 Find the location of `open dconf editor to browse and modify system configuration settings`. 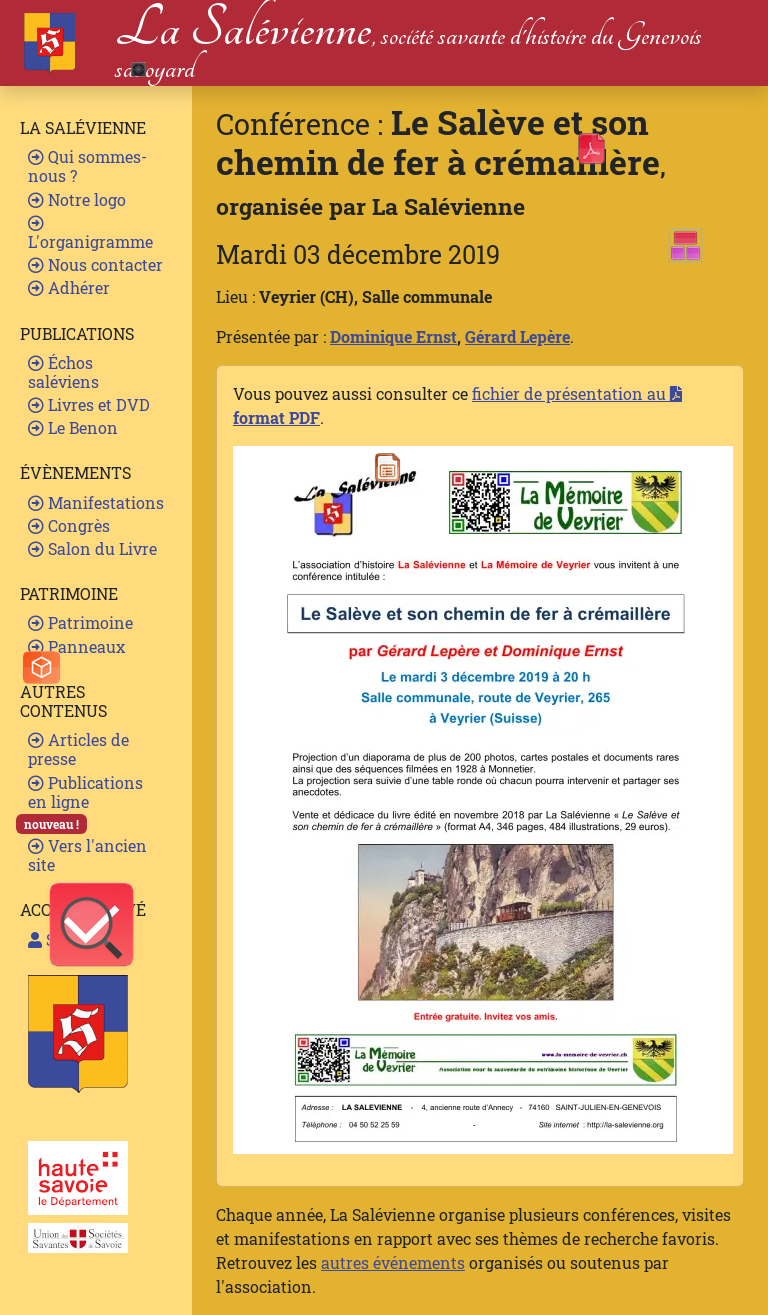

open dconf editor to browse and modify system configuration settings is located at coordinates (91, 924).